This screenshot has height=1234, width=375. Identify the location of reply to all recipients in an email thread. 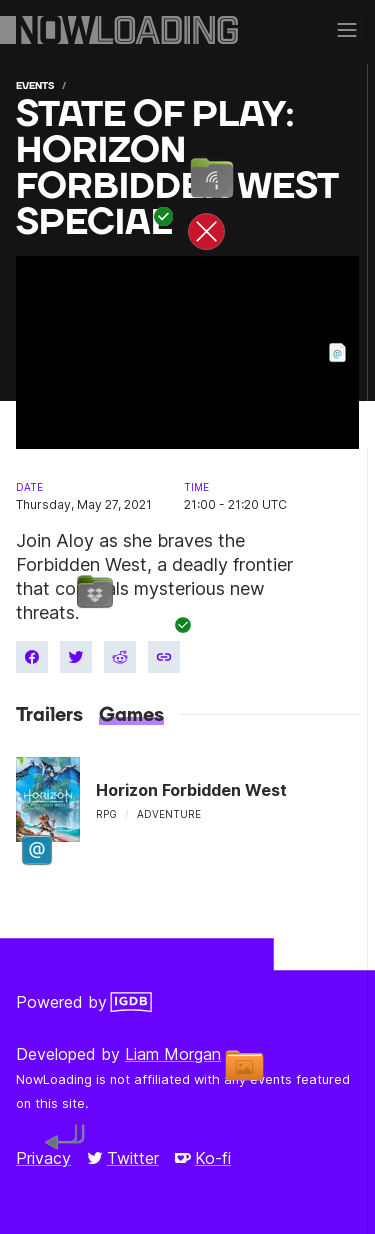
(64, 1134).